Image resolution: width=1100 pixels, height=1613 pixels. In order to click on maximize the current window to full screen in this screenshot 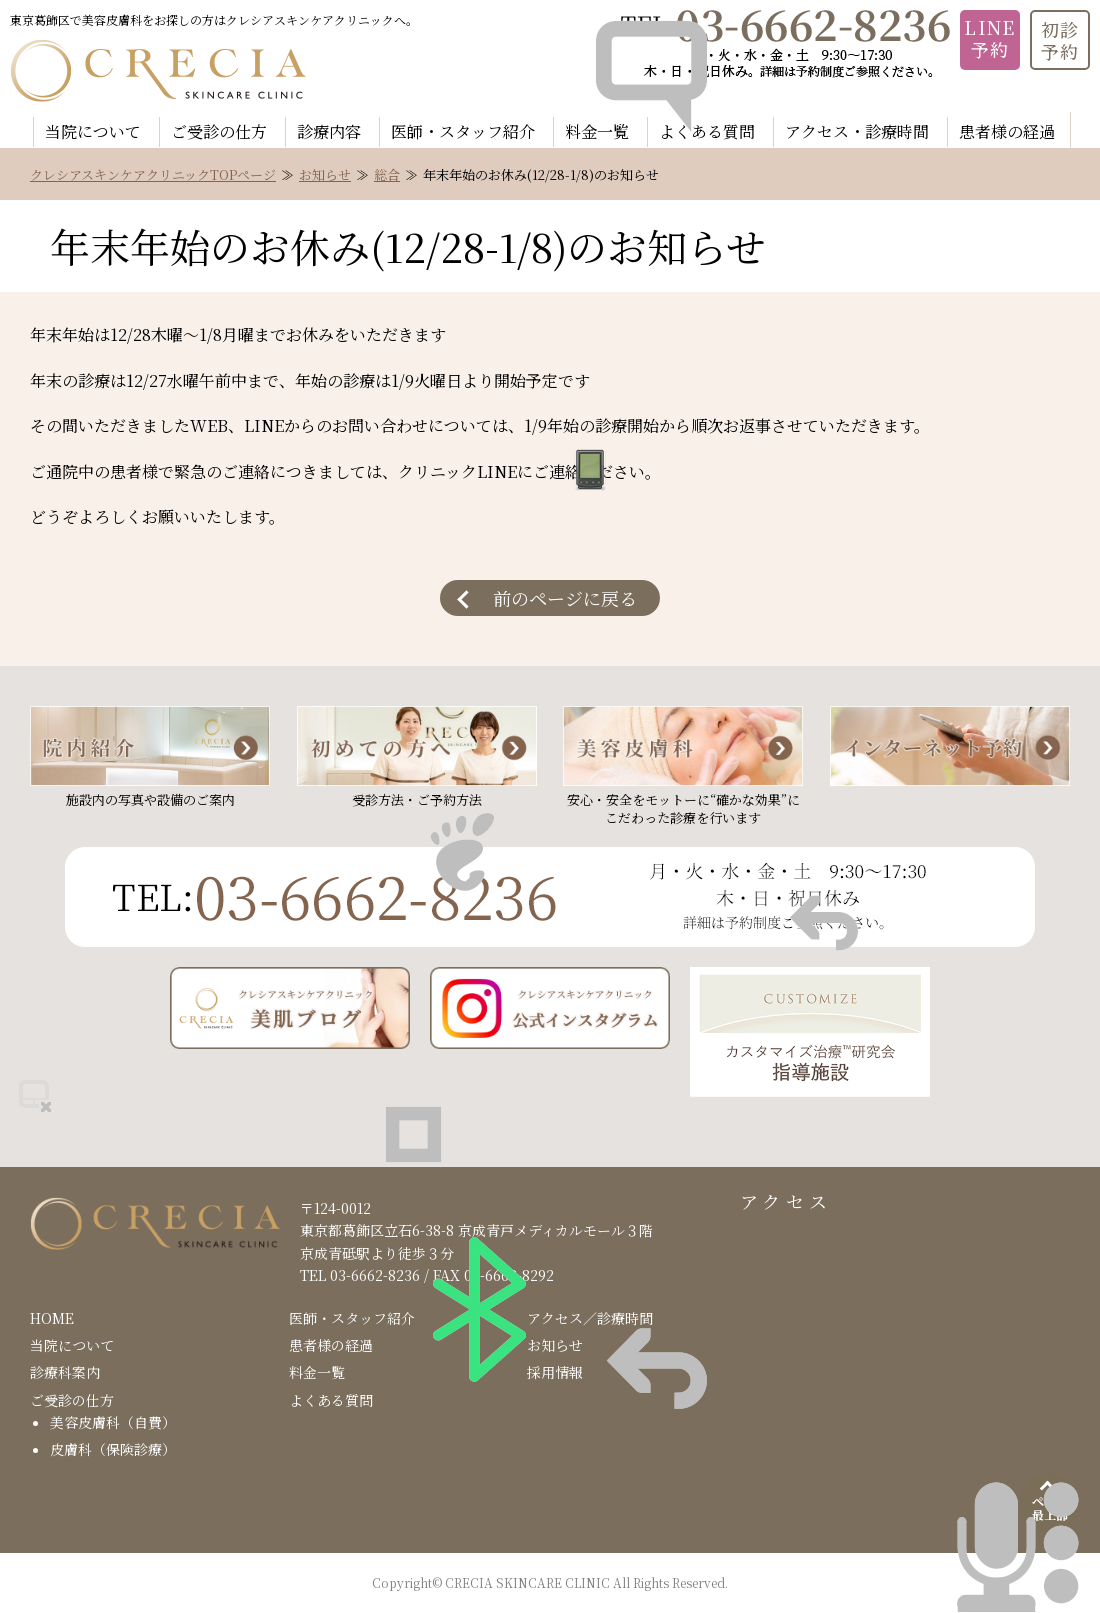, I will do `click(413, 1134)`.